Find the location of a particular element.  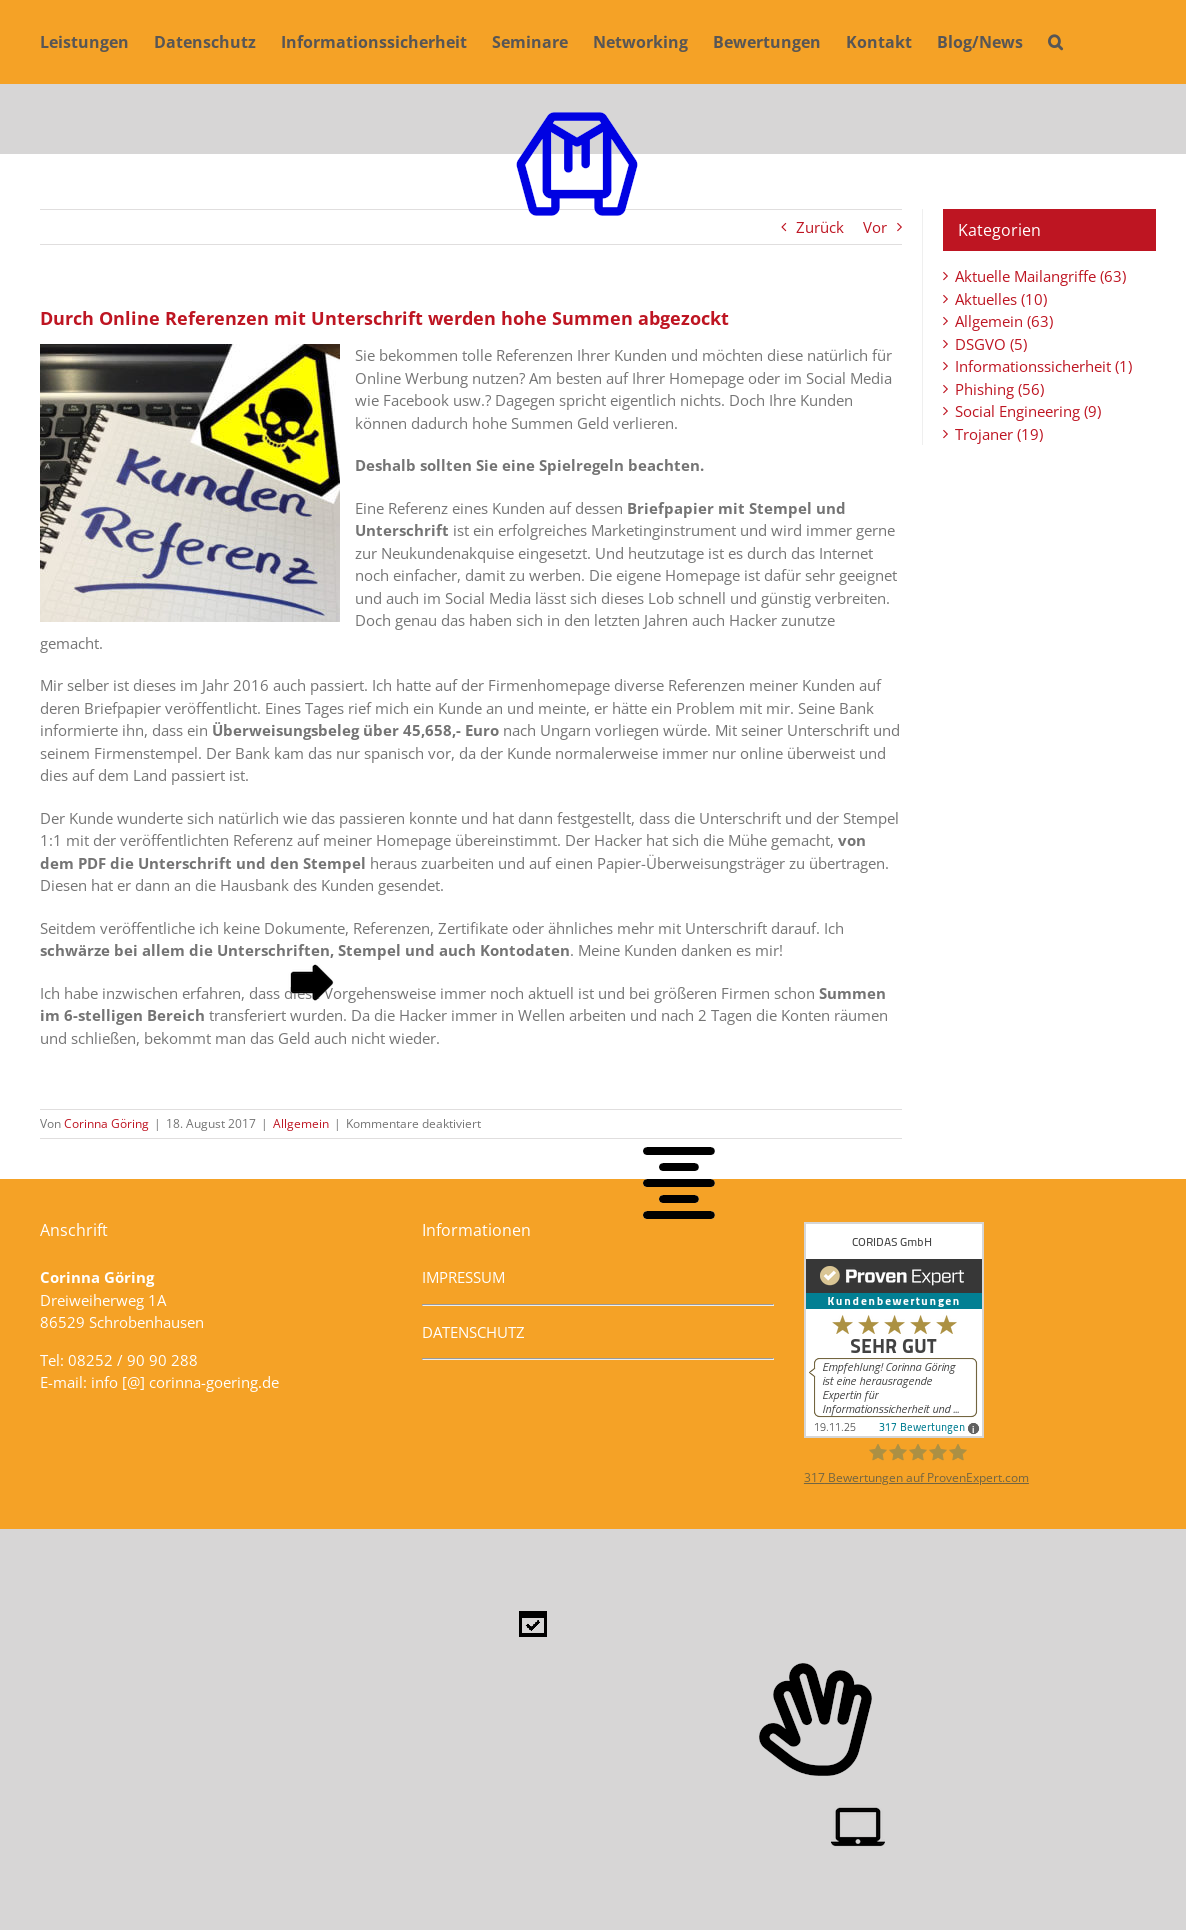

browse clothing or apparel items is located at coordinates (577, 164).